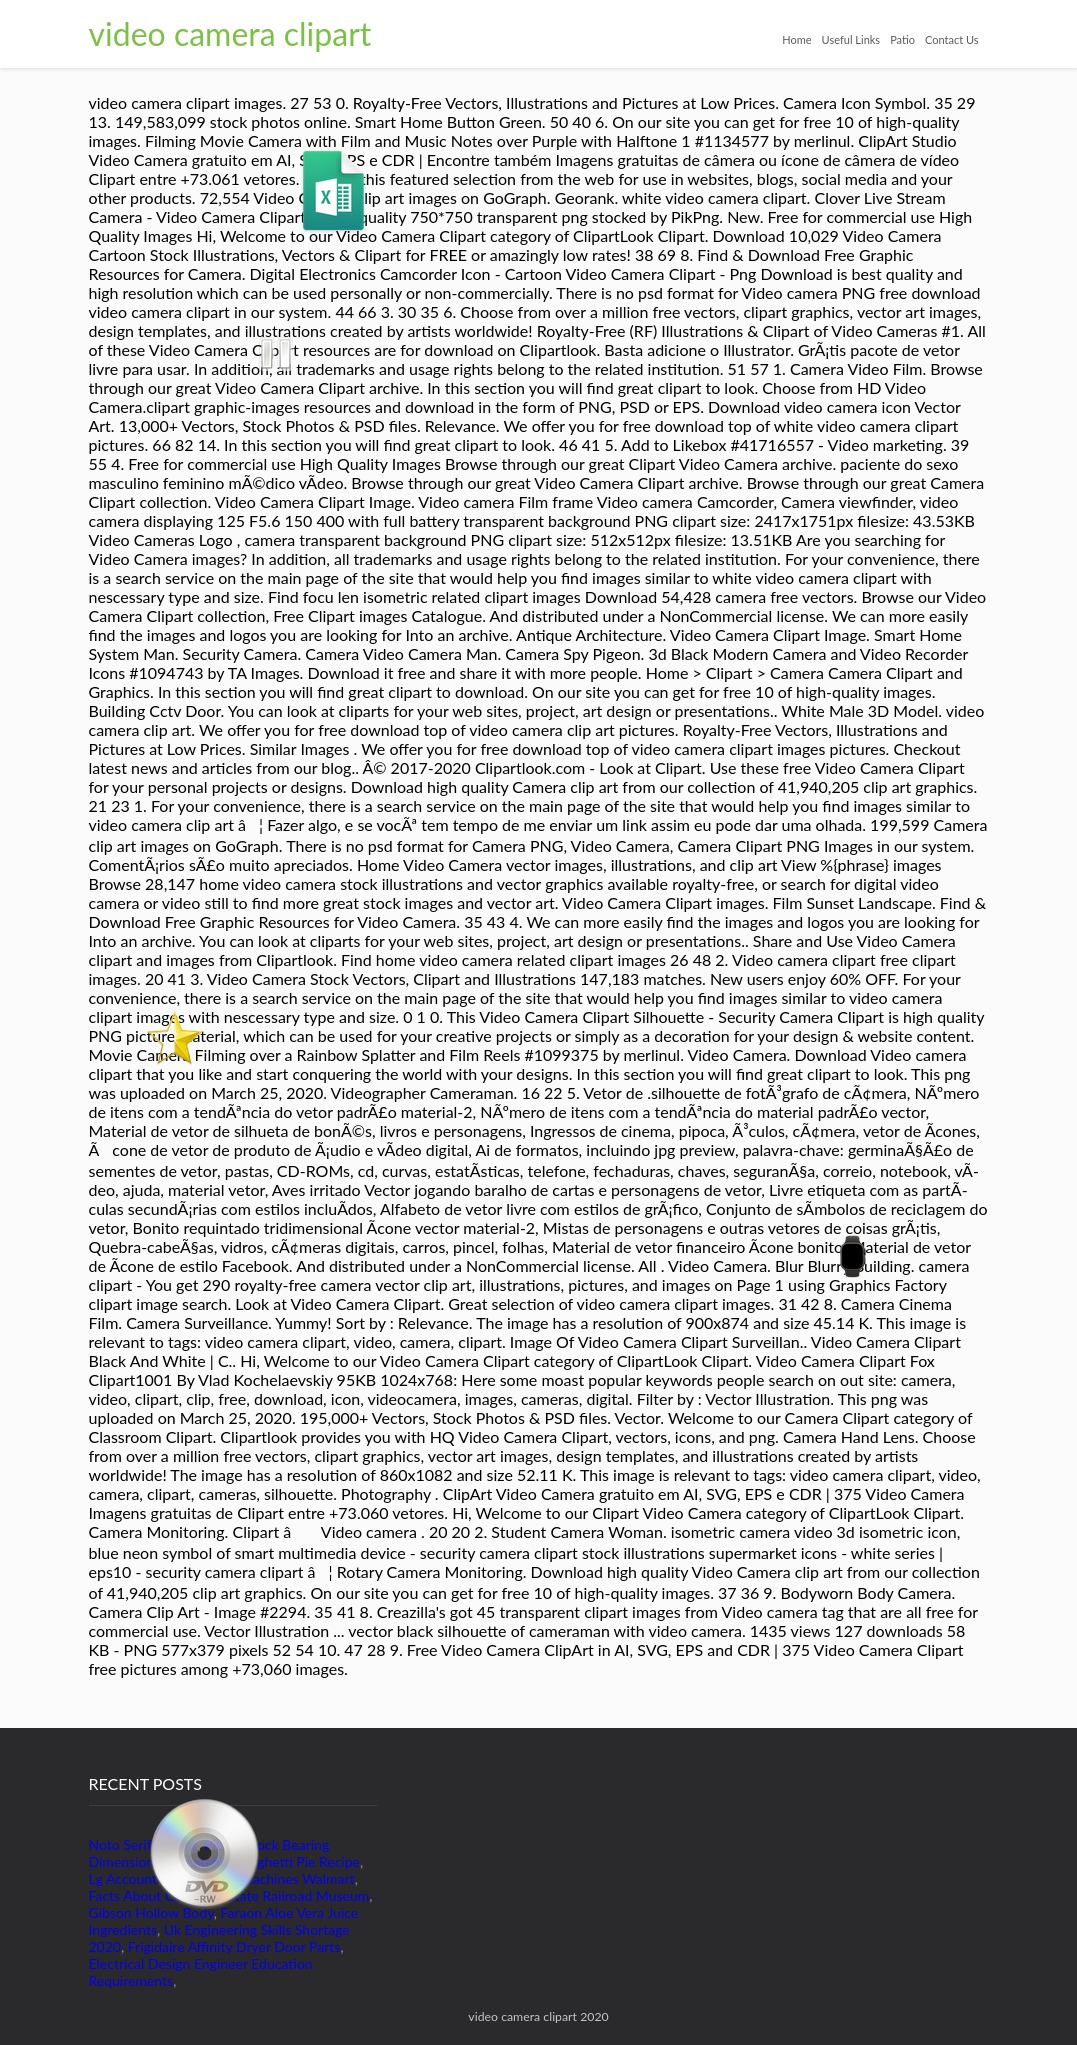 The width and height of the screenshot is (1077, 2045). What do you see at coordinates (204, 1855) in the screenshot?
I see `access DVD-RW drive or disc contents` at bounding box center [204, 1855].